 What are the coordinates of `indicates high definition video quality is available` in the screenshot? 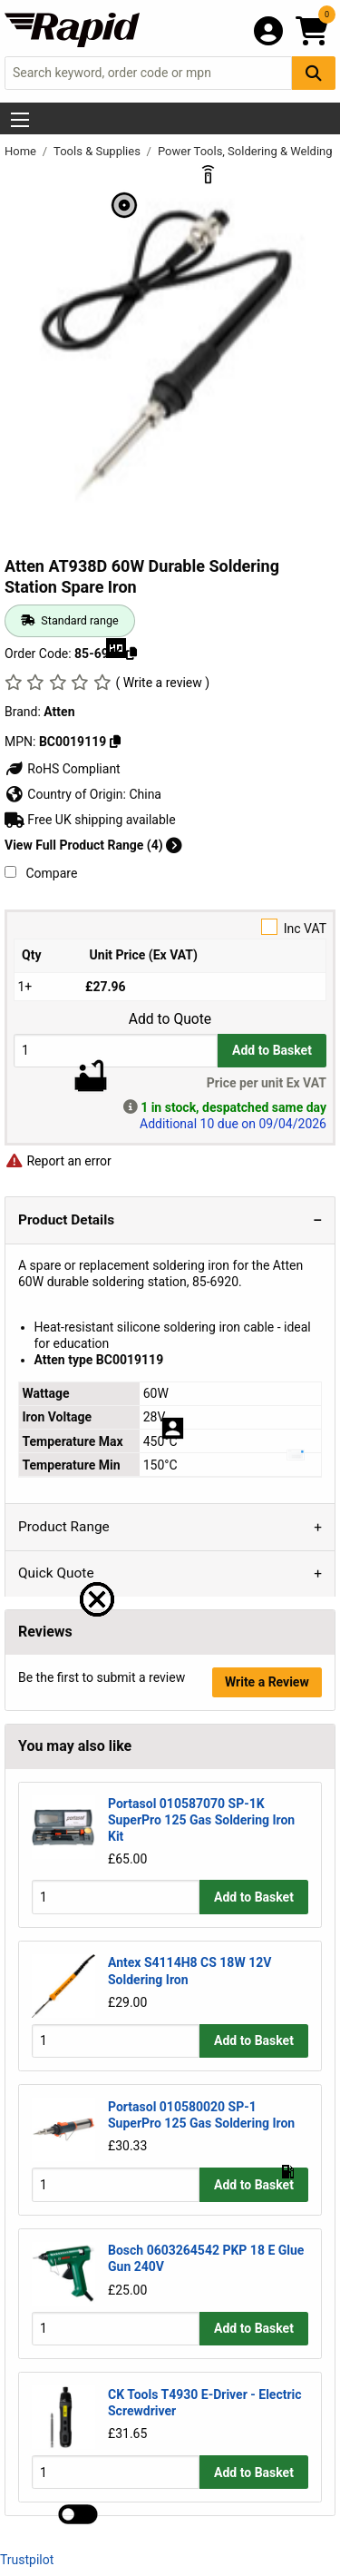 It's located at (116, 648).